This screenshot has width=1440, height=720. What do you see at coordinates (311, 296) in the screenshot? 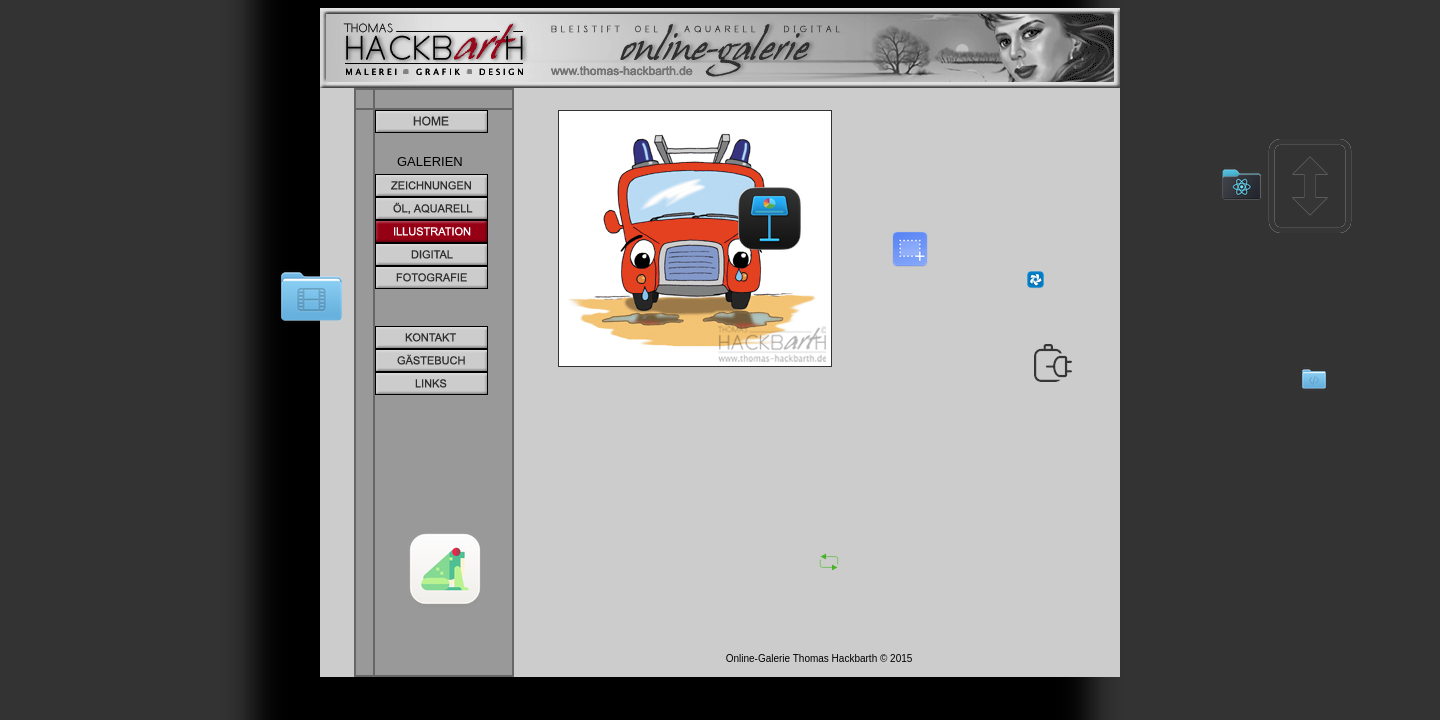
I see `open your videos folder` at bounding box center [311, 296].